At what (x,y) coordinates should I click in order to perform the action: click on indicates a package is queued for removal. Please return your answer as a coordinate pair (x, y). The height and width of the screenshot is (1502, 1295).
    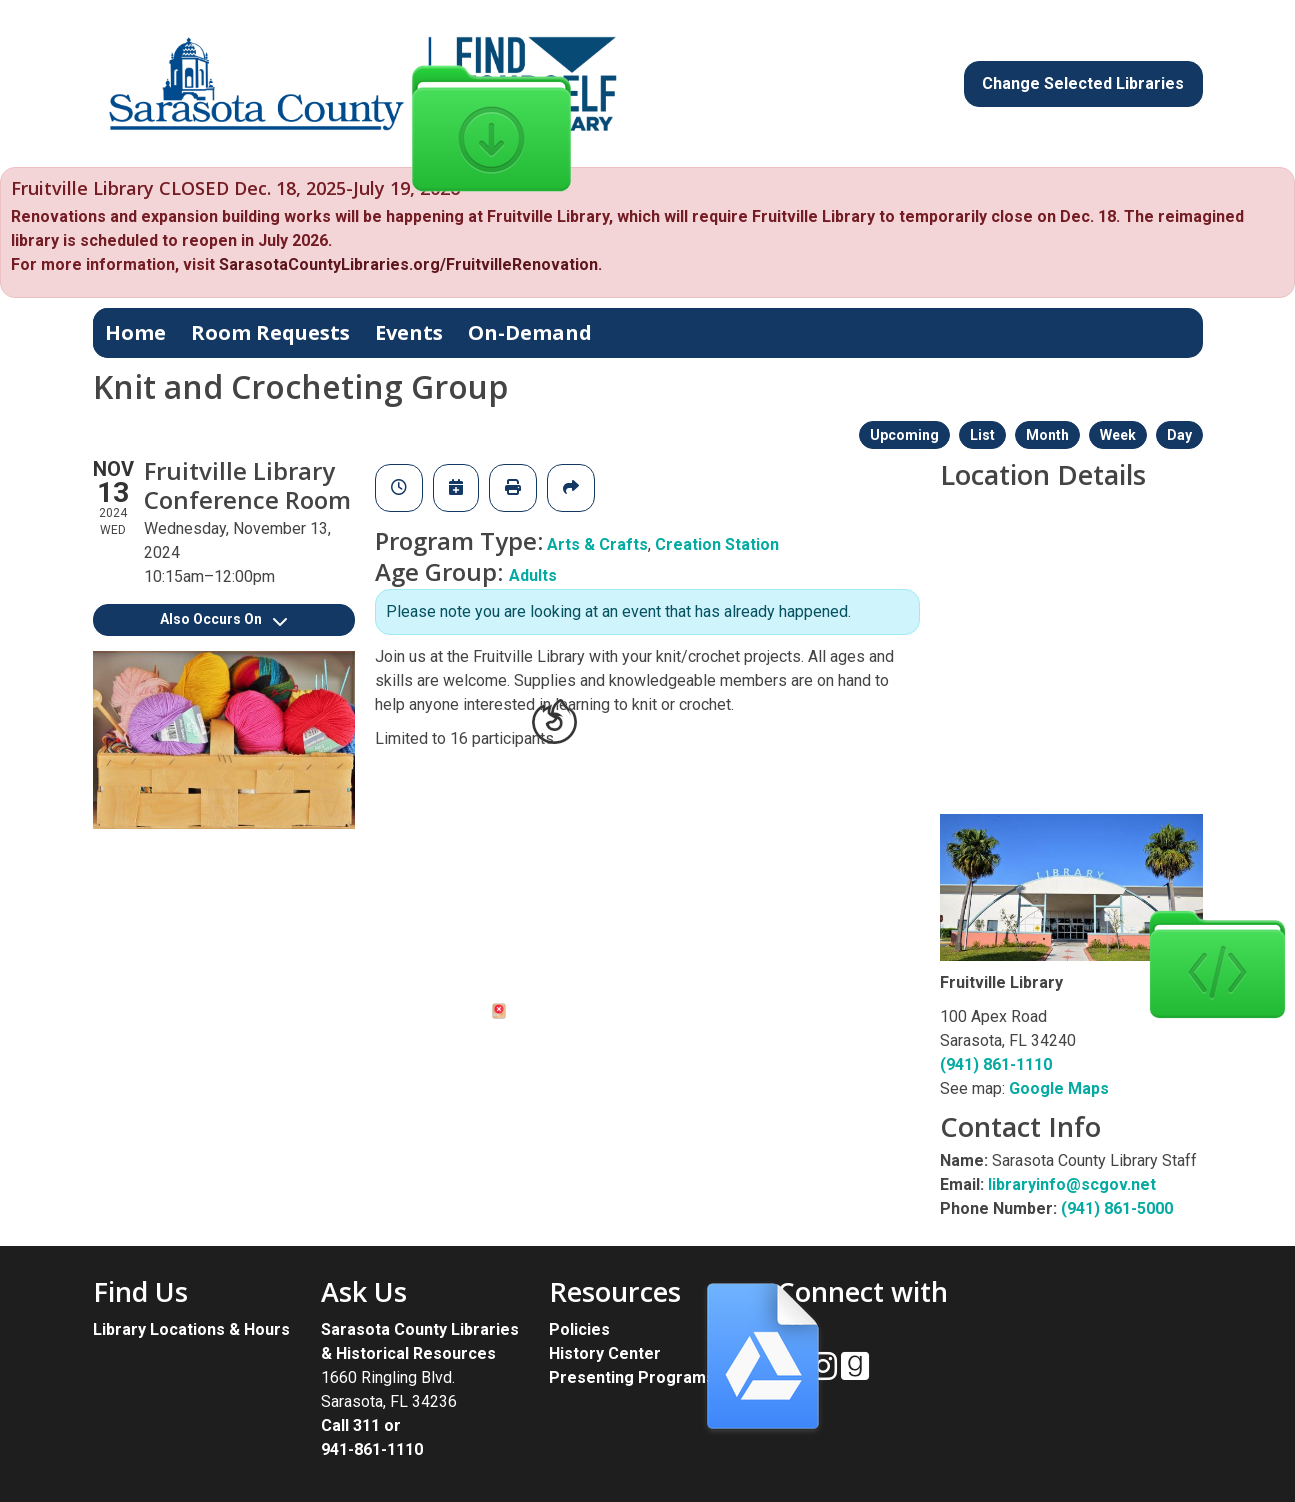
    Looking at the image, I should click on (499, 1011).